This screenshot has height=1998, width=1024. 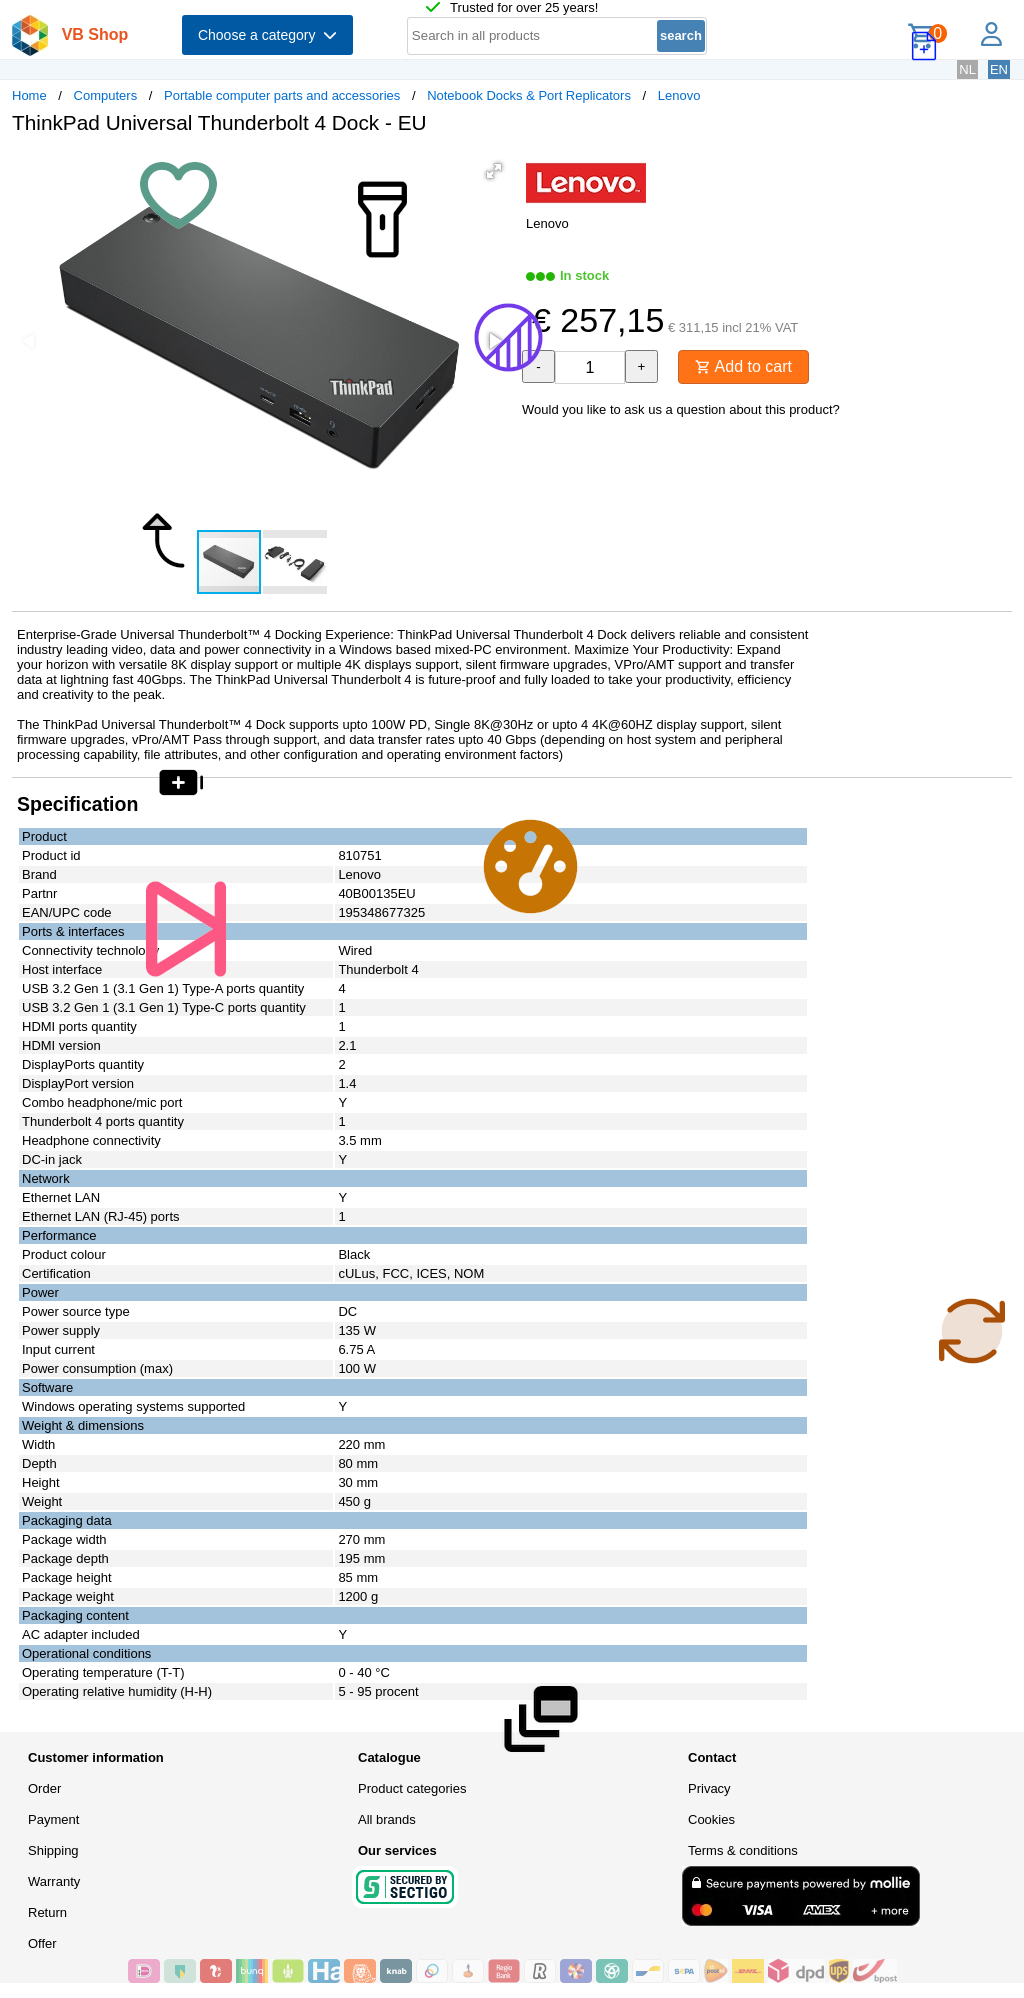 What do you see at coordinates (541, 1719) in the screenshot?
I see `view dynamic content feed` at bounding box center [541, 1719].